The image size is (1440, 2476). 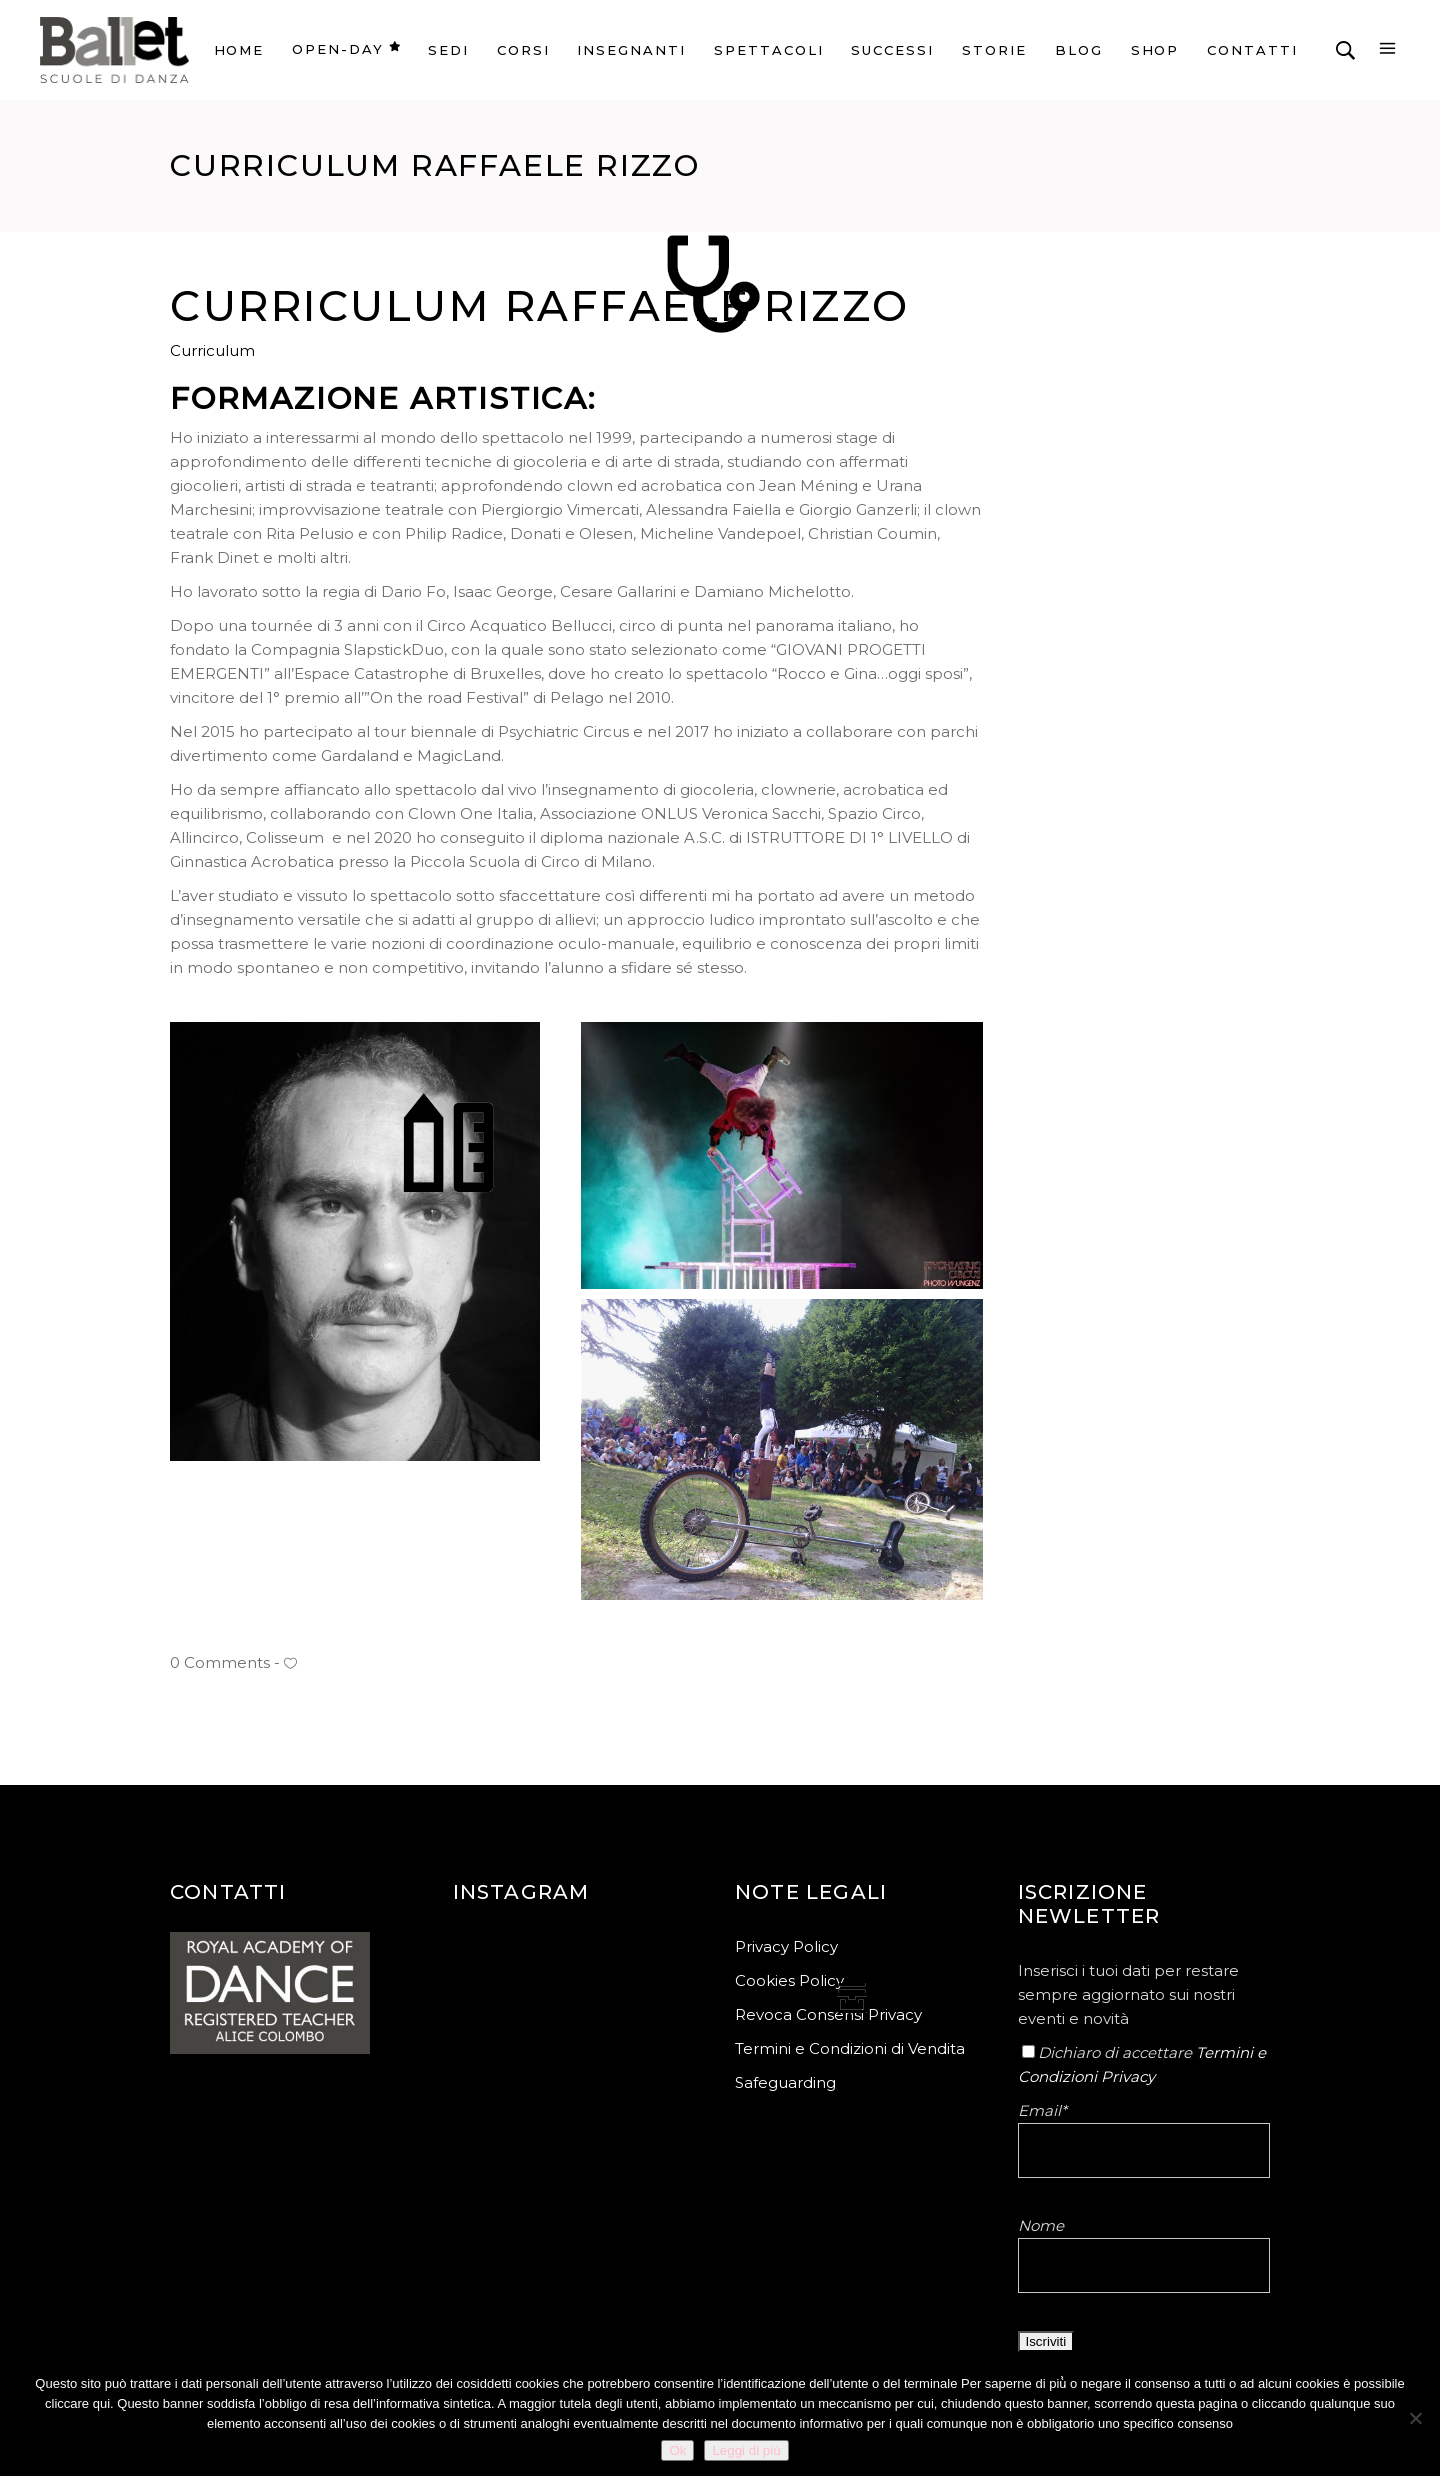 I want to click on access health or medical features, so click(x=708, y=281).